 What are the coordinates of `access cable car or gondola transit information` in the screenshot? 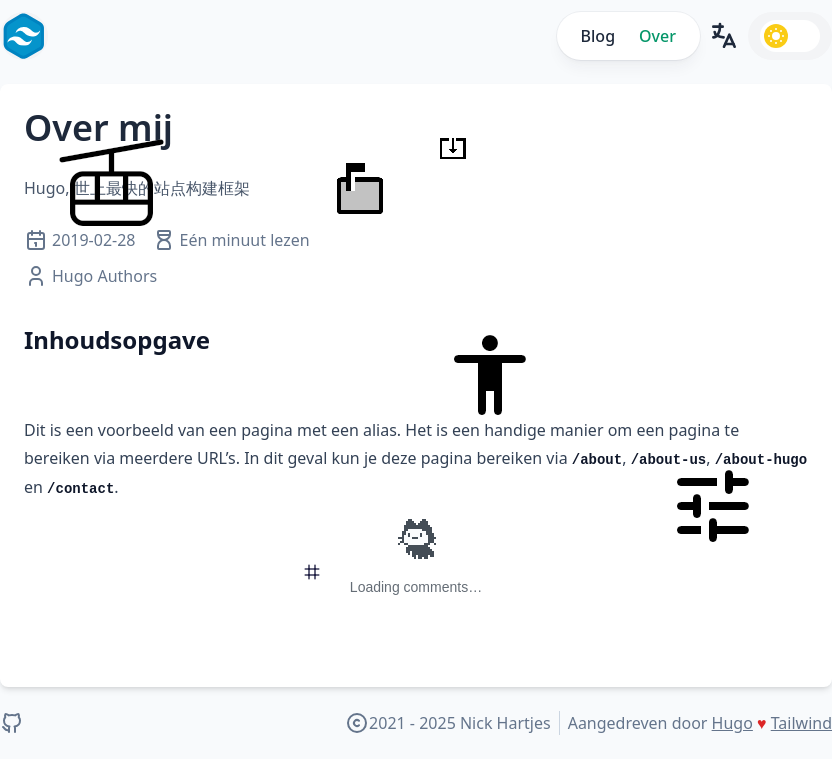 It's located at (111, 184).